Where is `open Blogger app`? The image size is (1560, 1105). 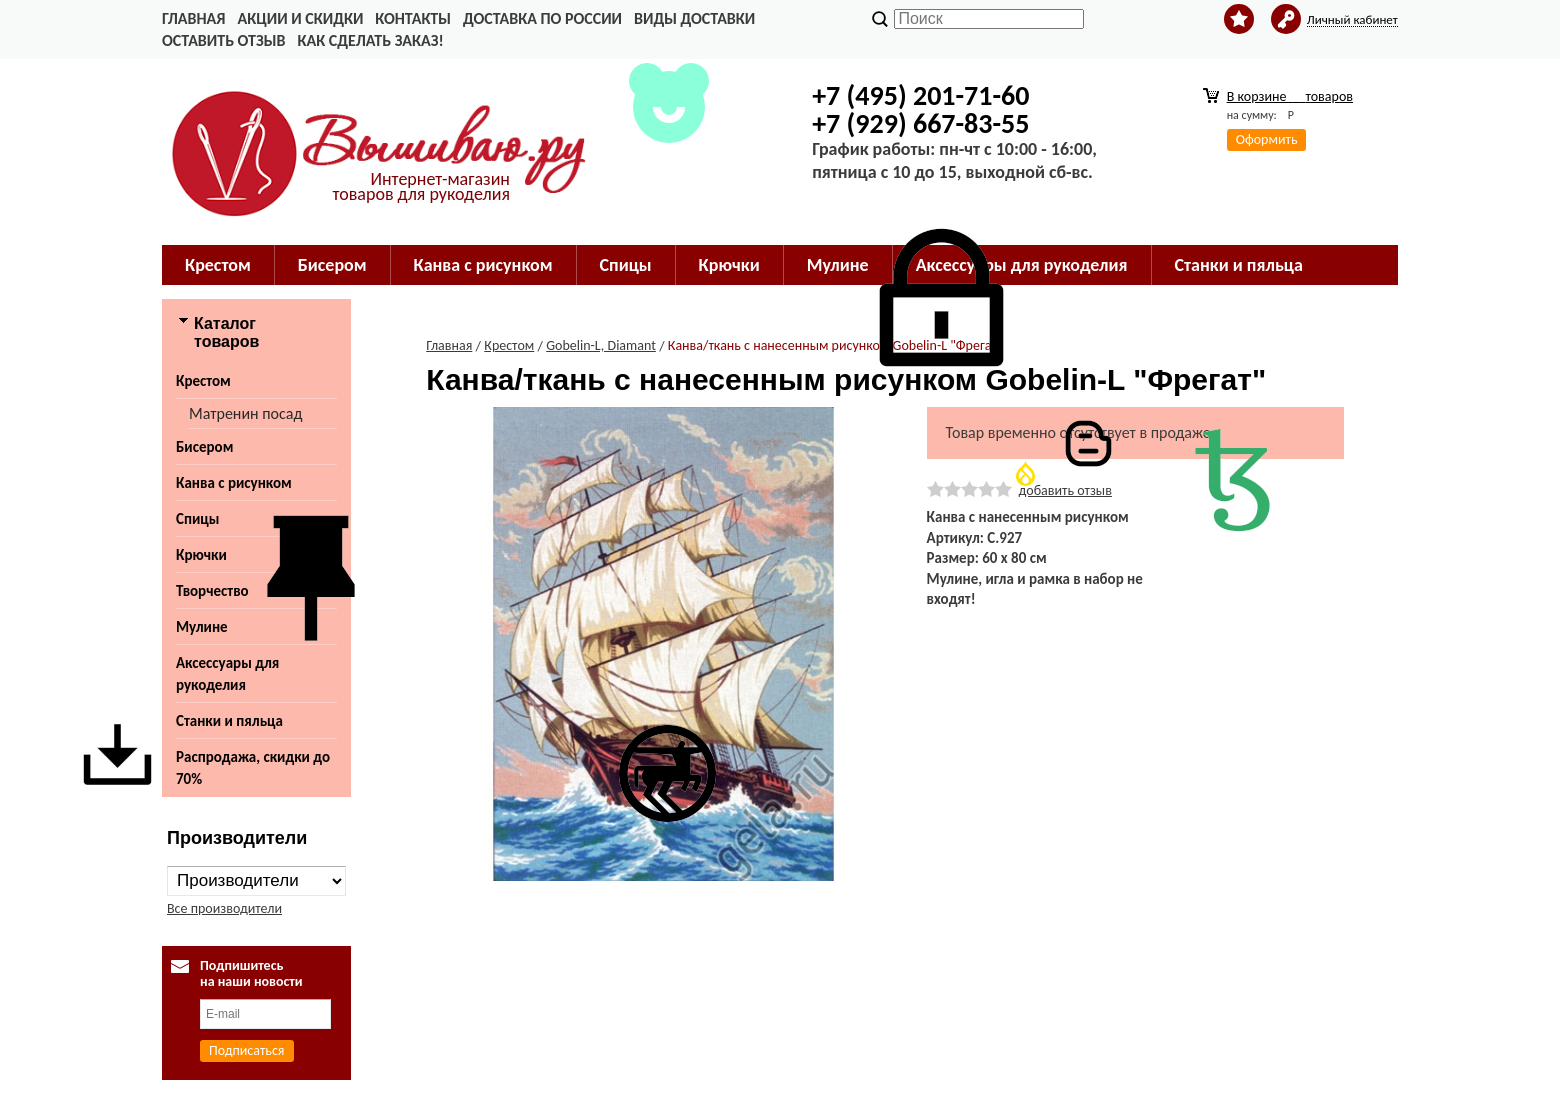
open Blogger app is located at coordinates (1088, 443).